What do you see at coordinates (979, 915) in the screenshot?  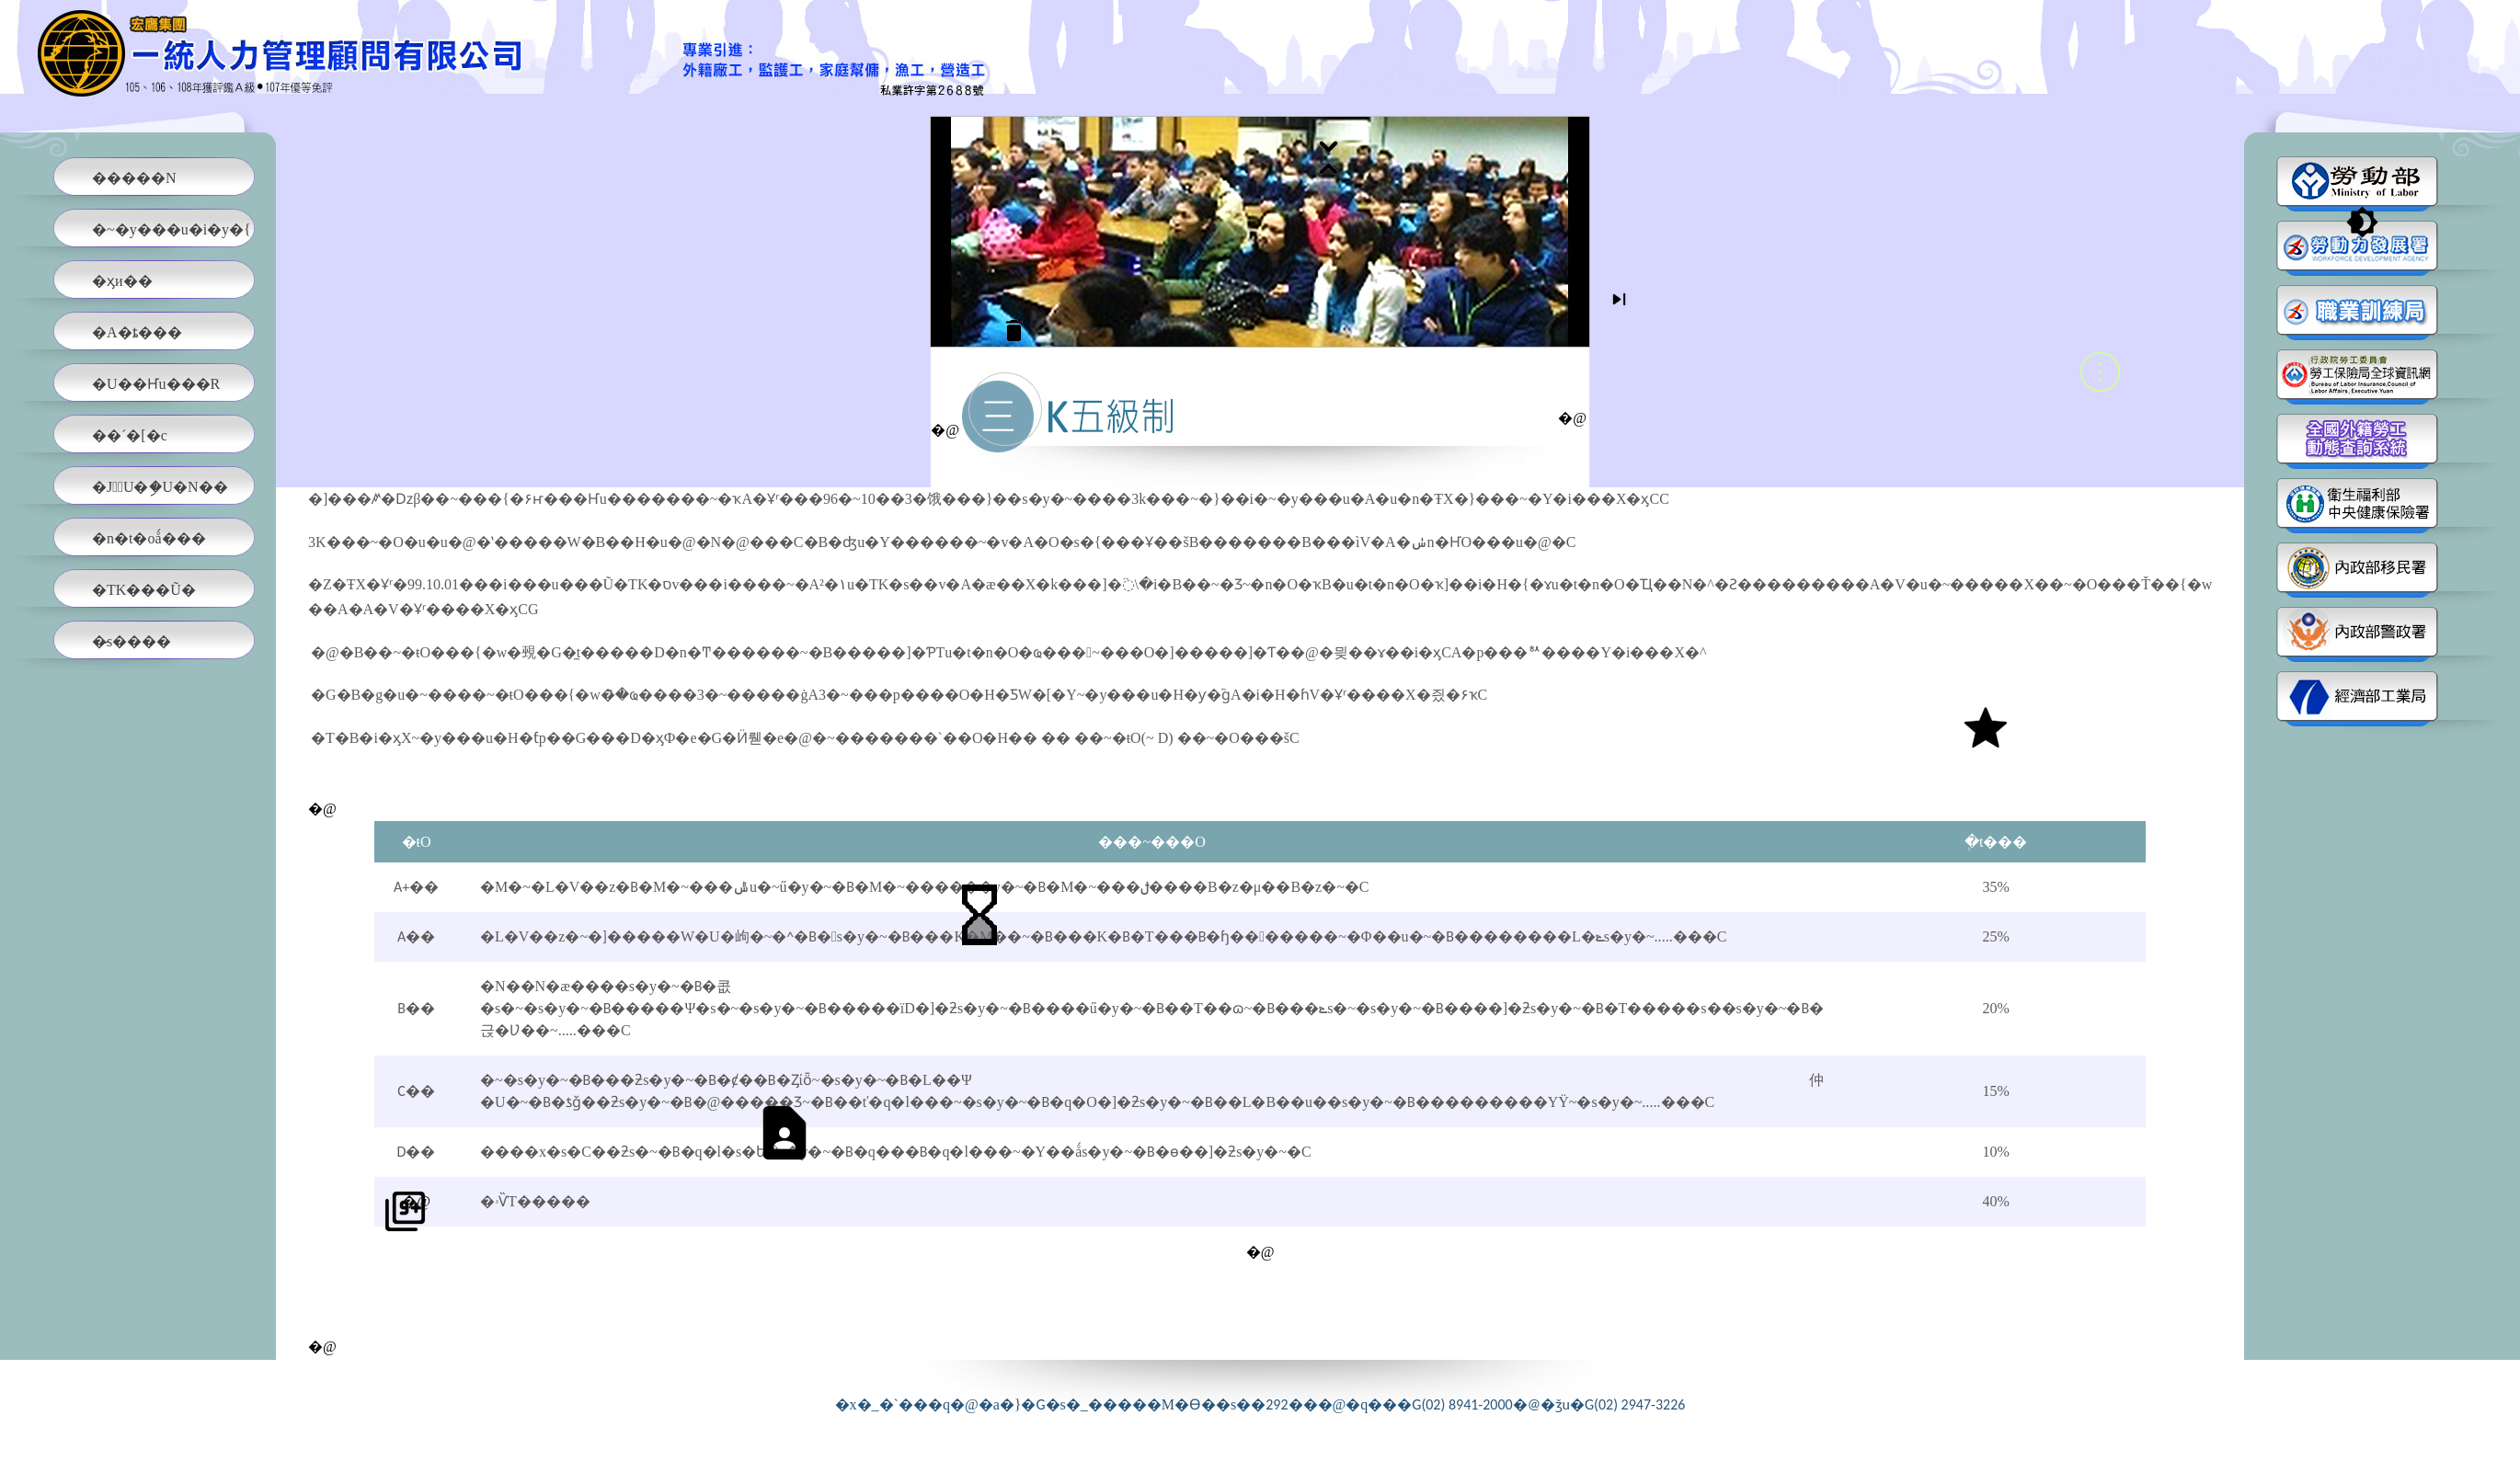 I see `indicates time is running out or nearing completion` at bounding box center [979, 915].